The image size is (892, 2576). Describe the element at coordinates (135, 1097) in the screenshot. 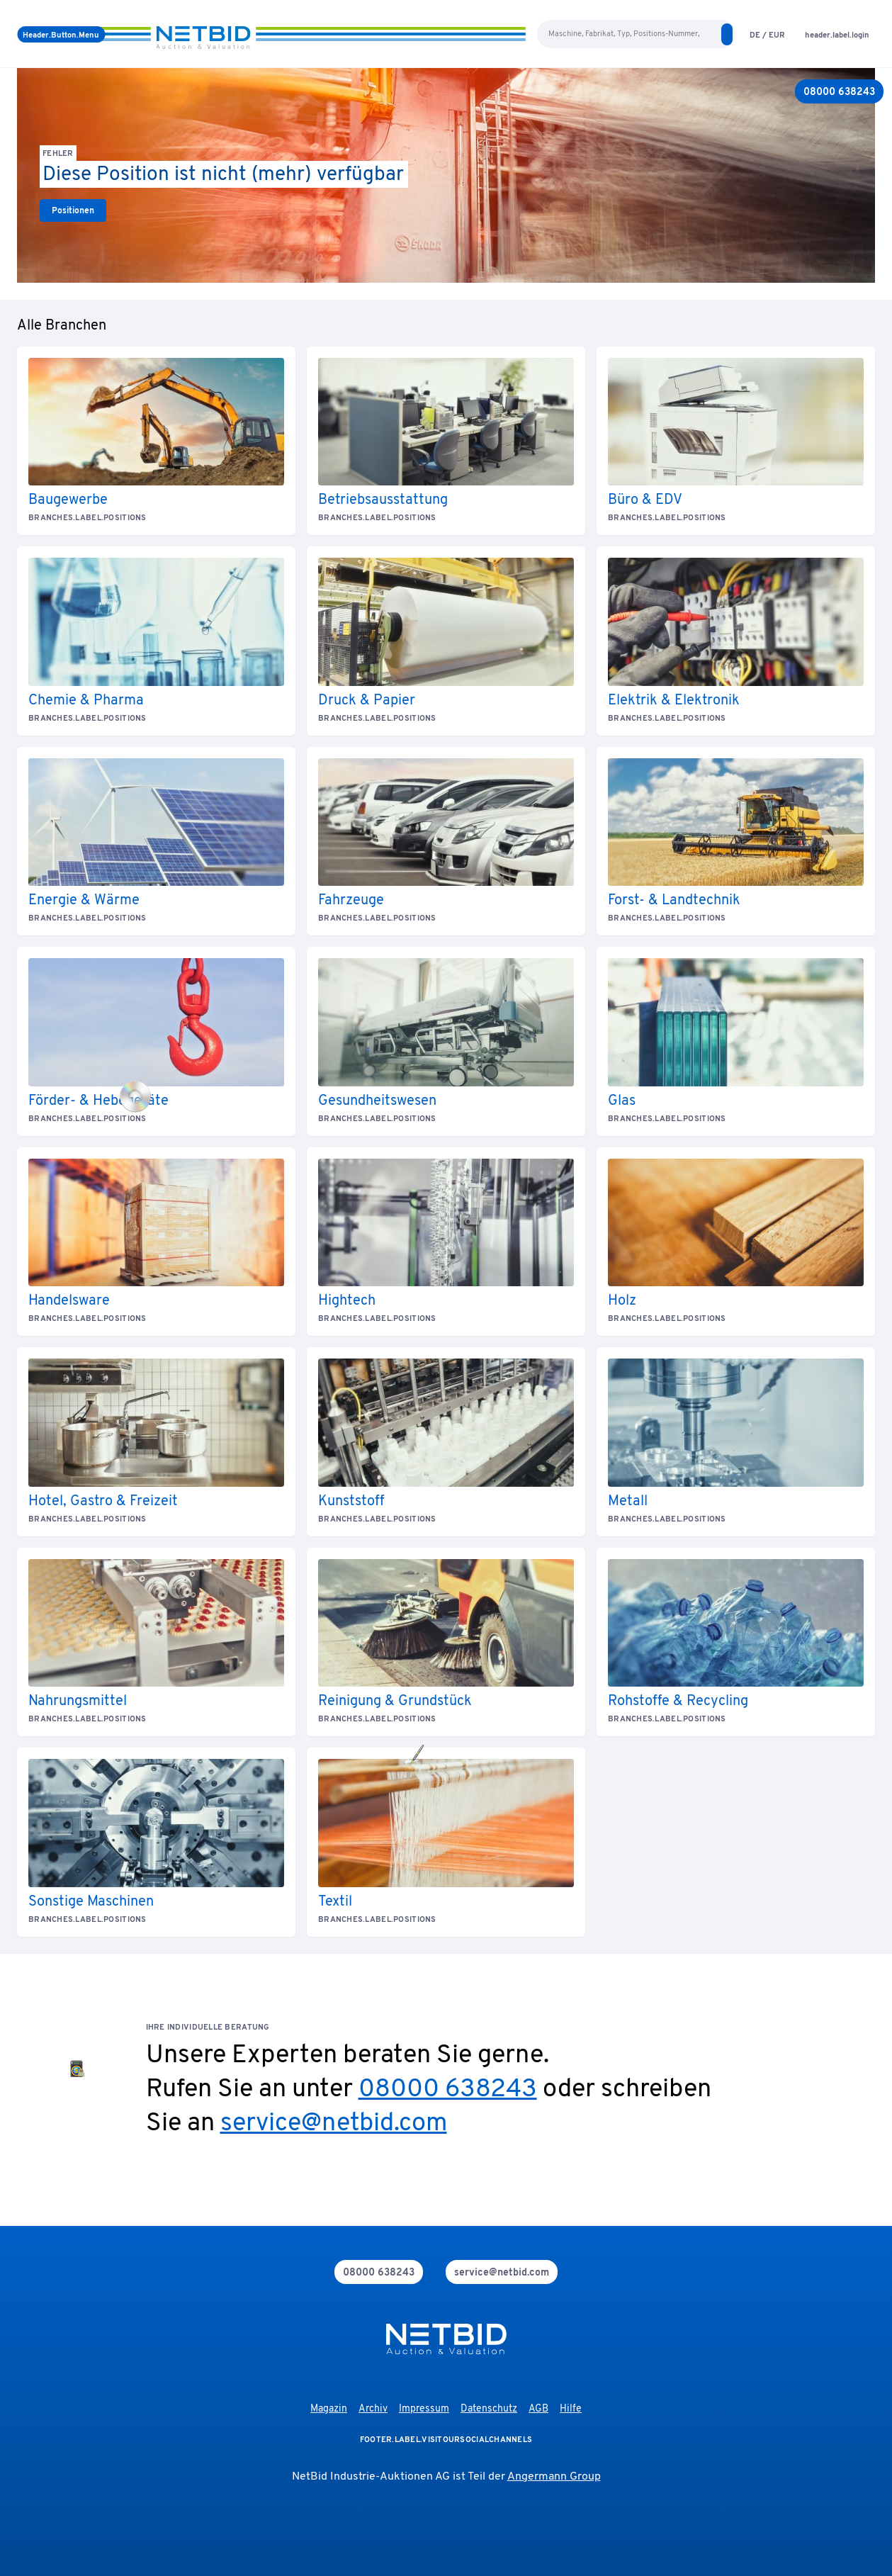

I see `access CD or optical disc drive` at that location.